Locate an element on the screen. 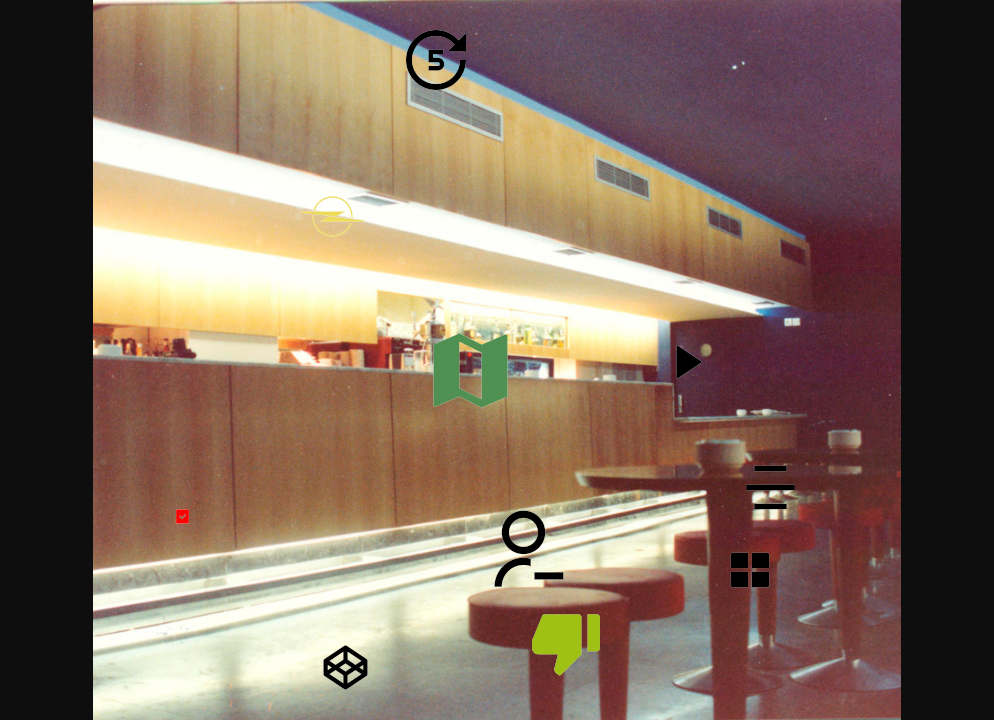 The height and width of the screenshot is (720, 994). switch to grid view layout is located at coordinates (750, 570).